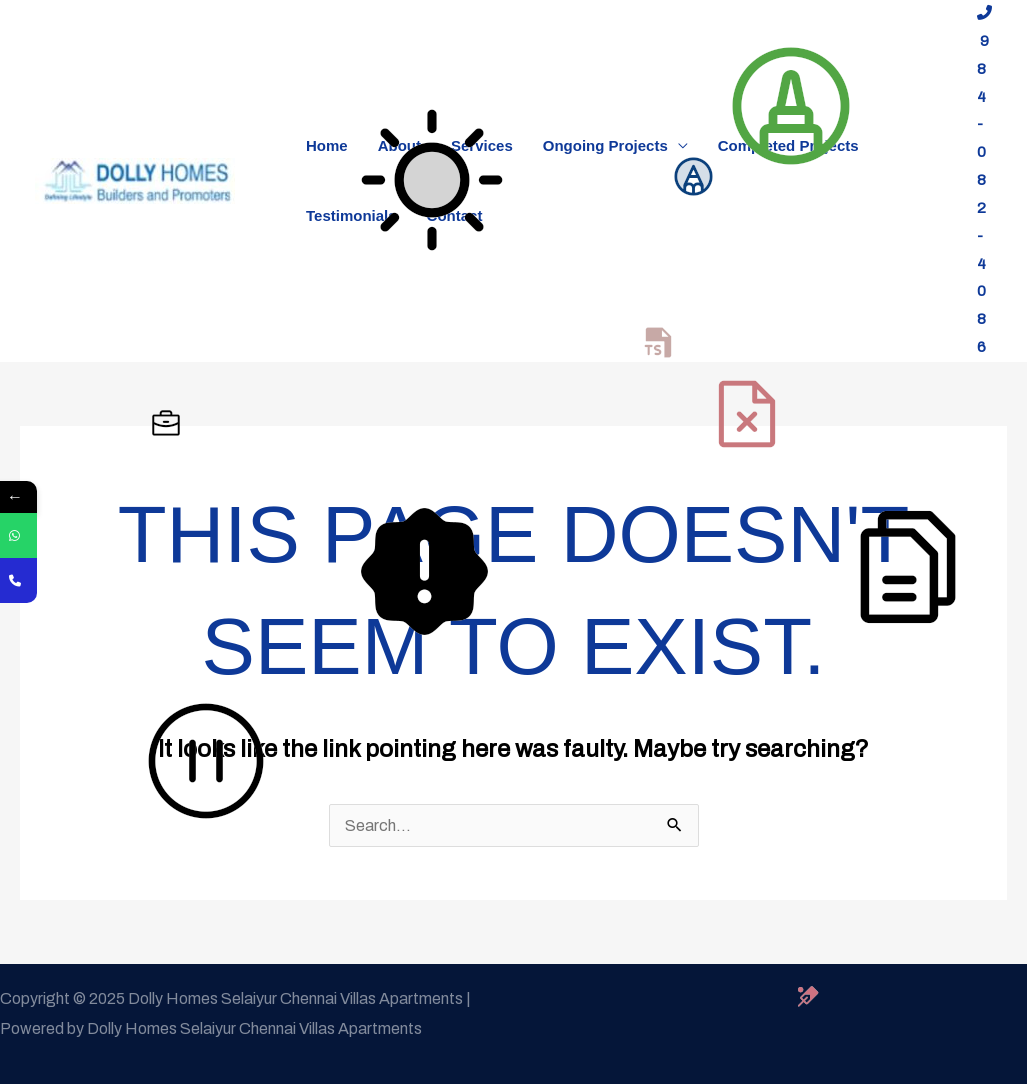  I want to click on select marker or highlighter tool, so click(791, 106).